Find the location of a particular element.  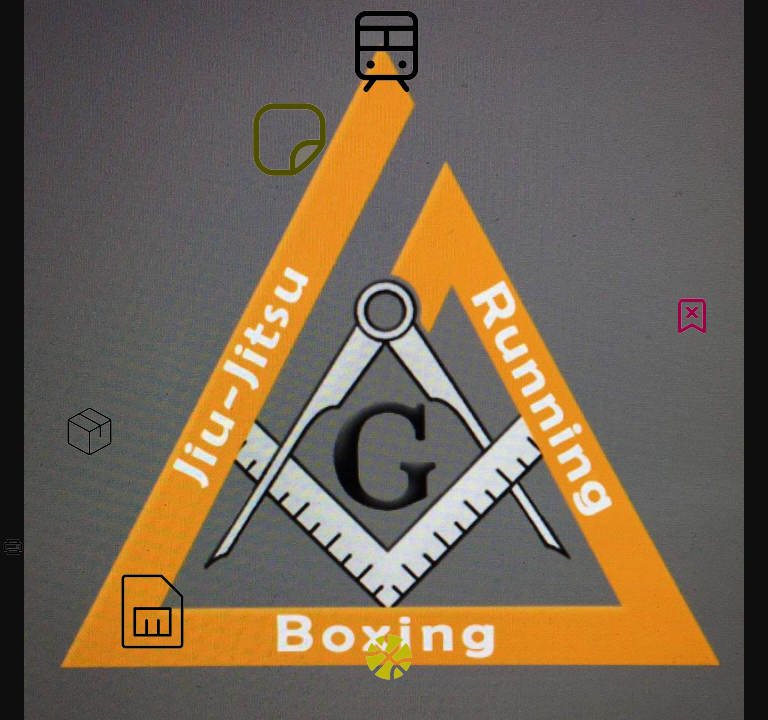

add a sticker to your message is located at coordinates (289, 139).